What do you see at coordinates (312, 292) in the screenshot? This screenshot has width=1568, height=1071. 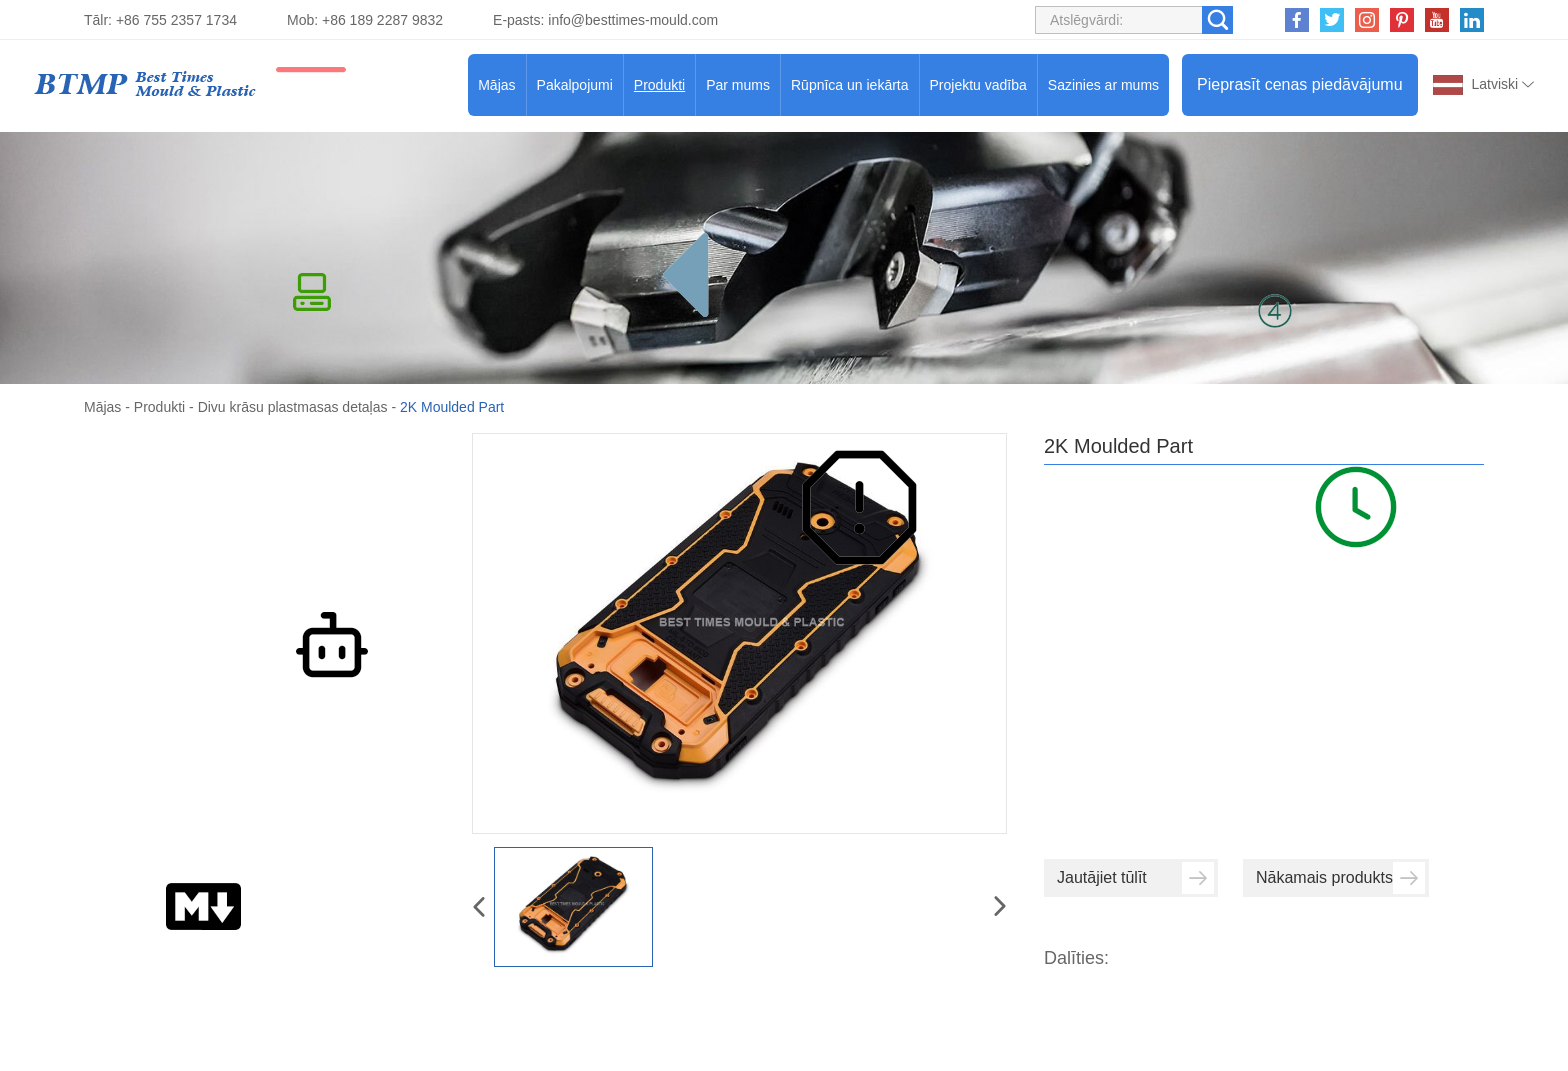 I see `launch a github codespace` at bounding box center [312, 292].